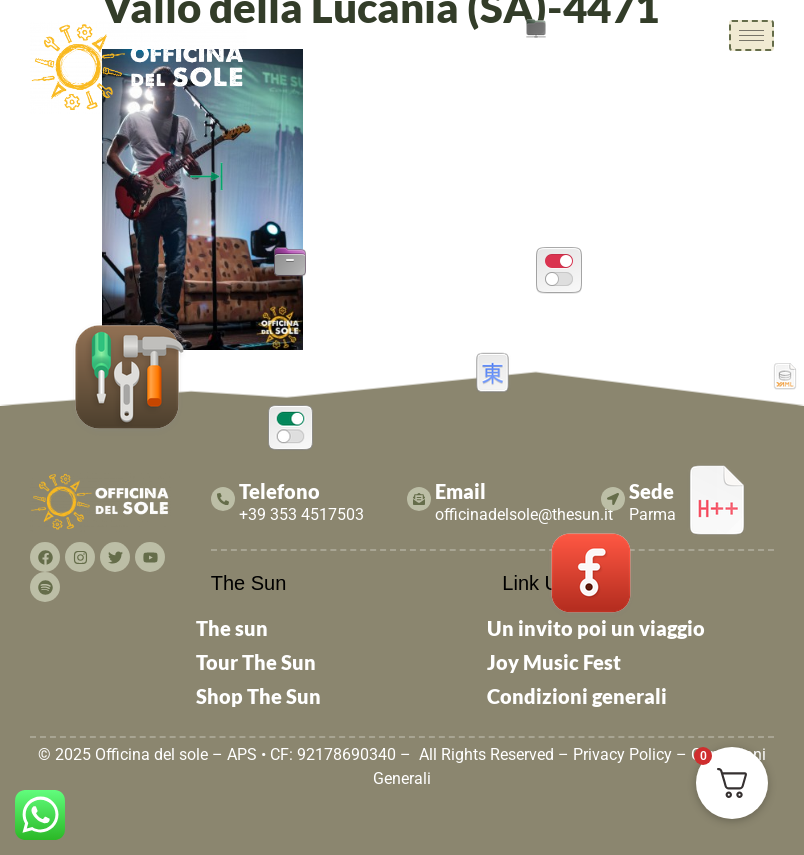 Image resolution: width=804 pixels, height=855 pixels. What do you see at coordinates (785, 376) in the screenshot?
I see `a yaml configuration file` at bounding box center [785, 376].